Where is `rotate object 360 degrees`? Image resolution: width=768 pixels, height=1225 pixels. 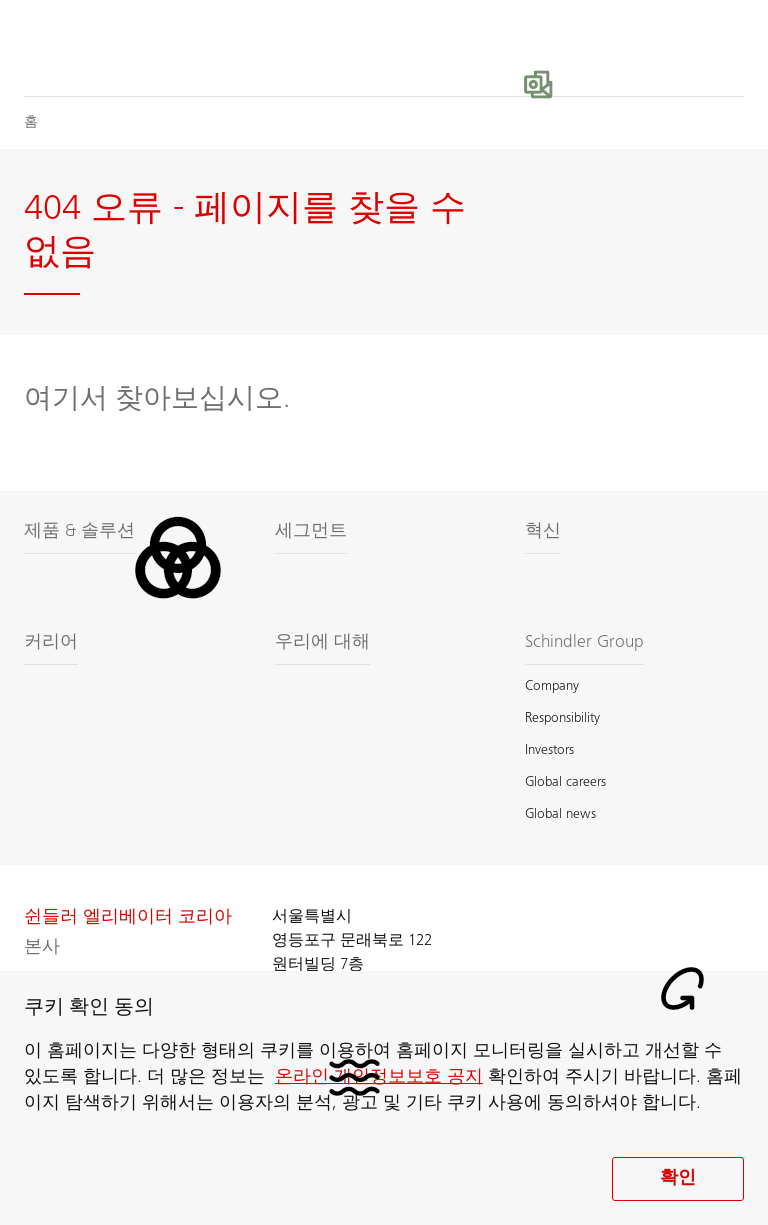 rotate object 360 degrees is located at coordinates (682, 988).